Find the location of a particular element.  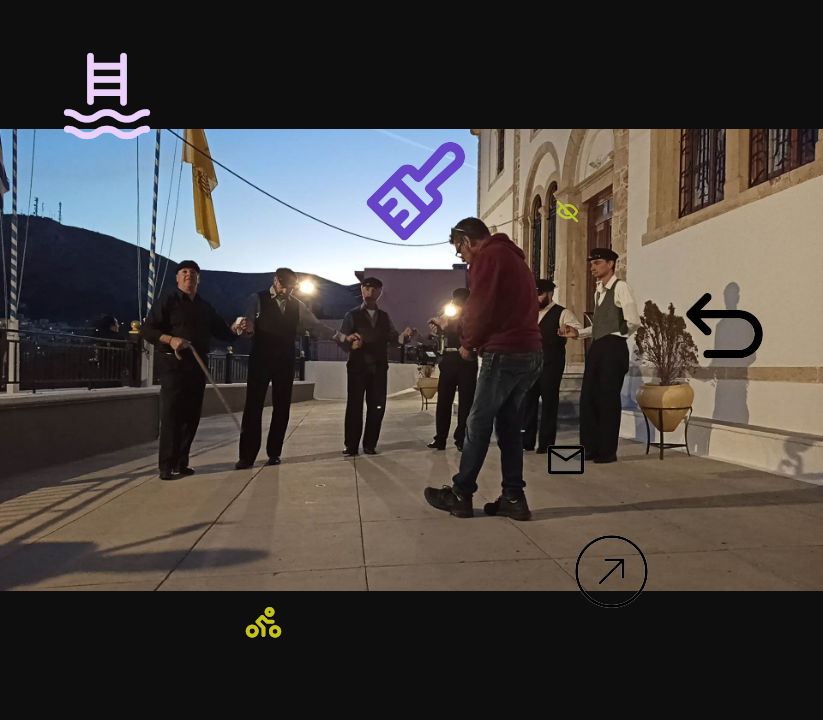

open your email inbox is located at coordinates (566, 460).